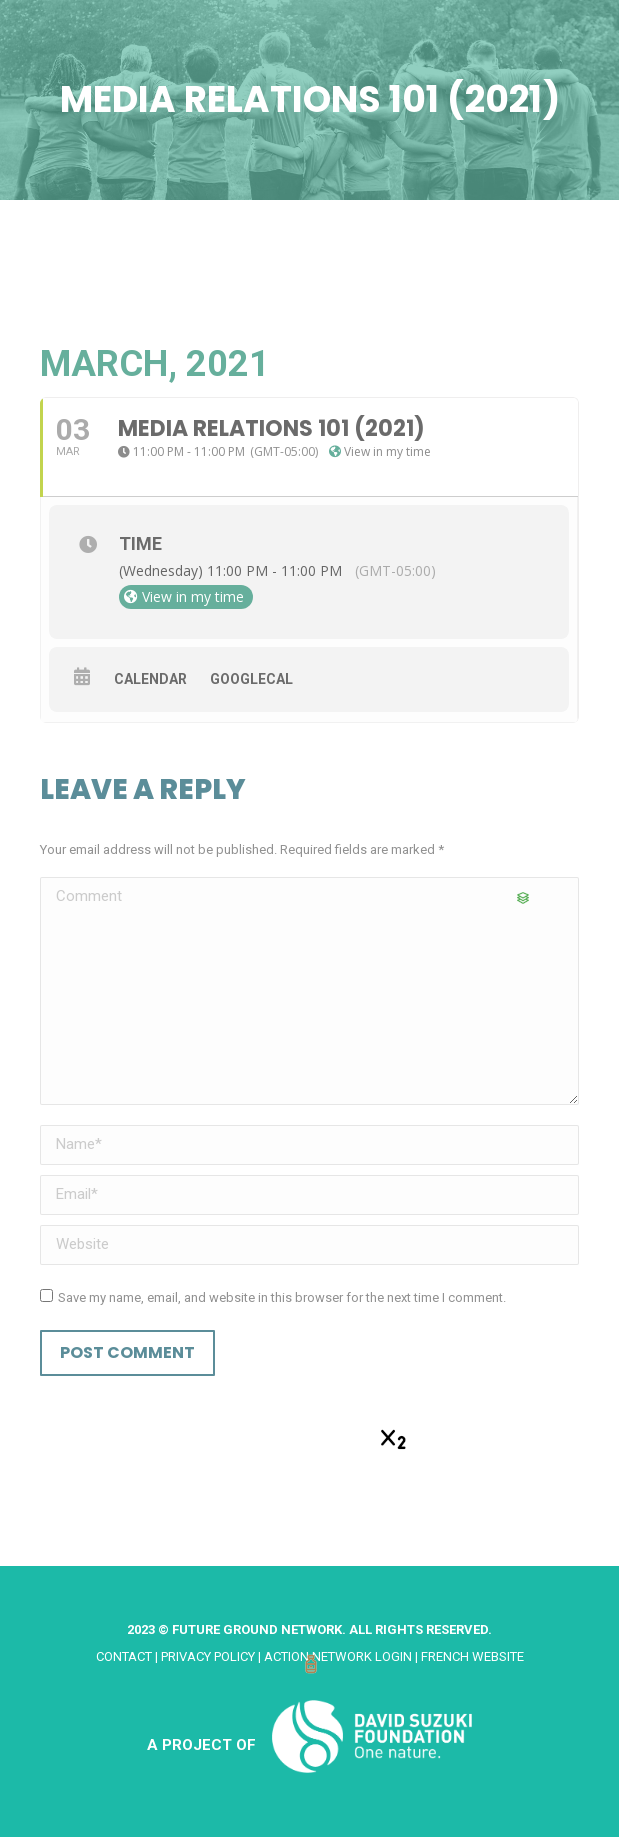 Image resolution: width=619 pixels, height=1837 pixels. Describe the element at coordinates (523, 898) in the screenshot. I see `view or manage layers` at that location.